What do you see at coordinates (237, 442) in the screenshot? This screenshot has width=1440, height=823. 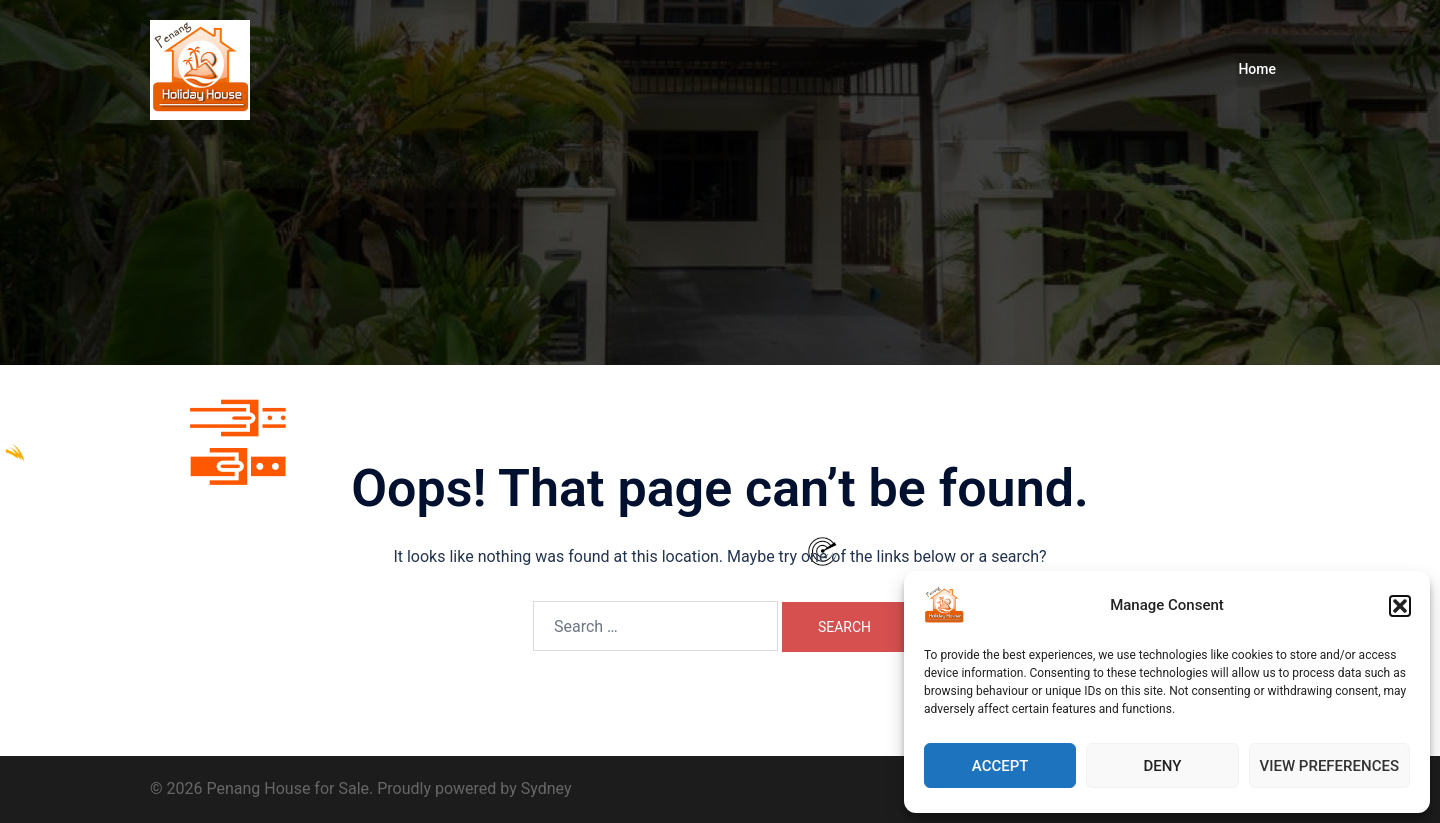 I see `view belt or accessory options` at bounding box center [237, 442].